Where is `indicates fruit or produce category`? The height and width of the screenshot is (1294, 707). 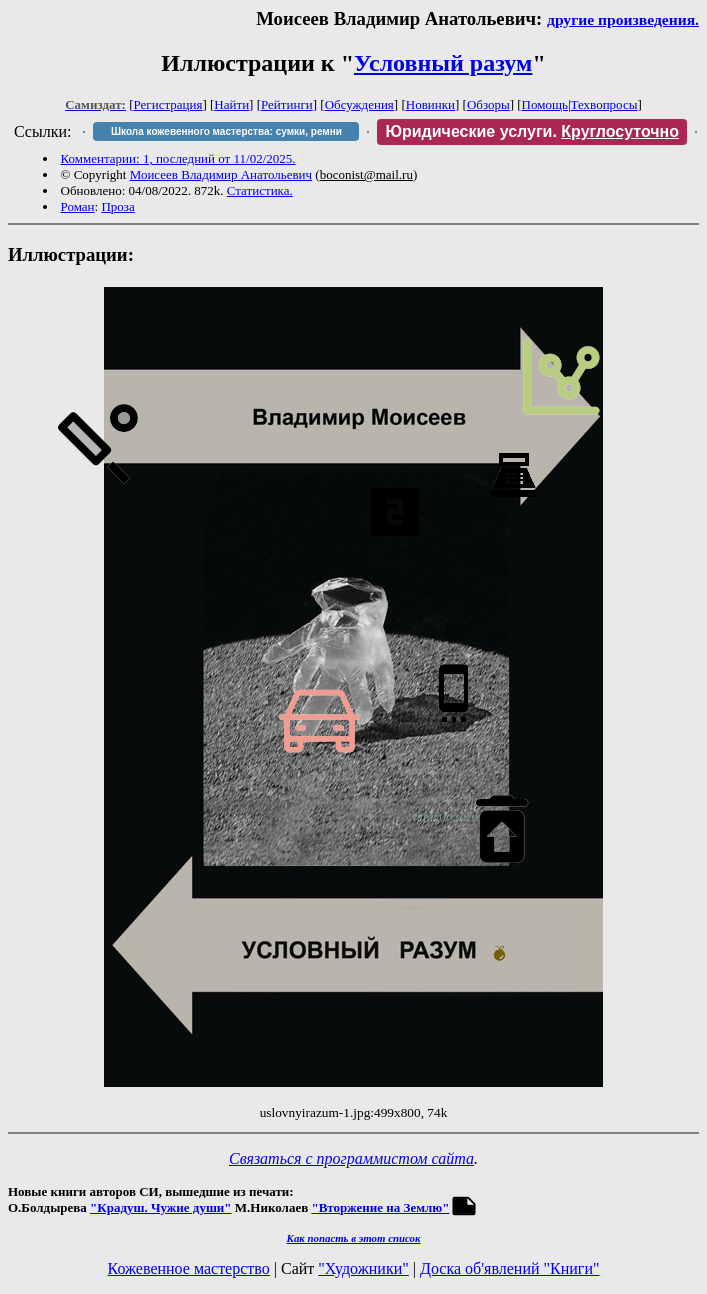
indicates fruit or produce category is located at coordinates (499, 953).